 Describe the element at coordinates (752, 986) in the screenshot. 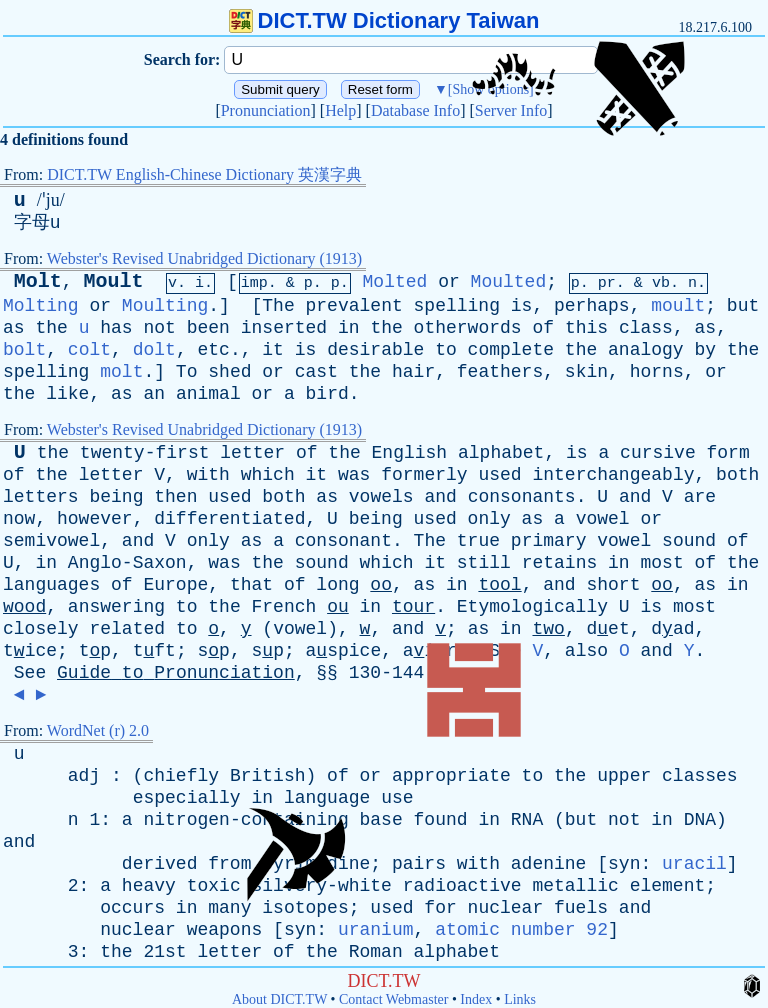

I see `collect or spend in-game currency` at that location.